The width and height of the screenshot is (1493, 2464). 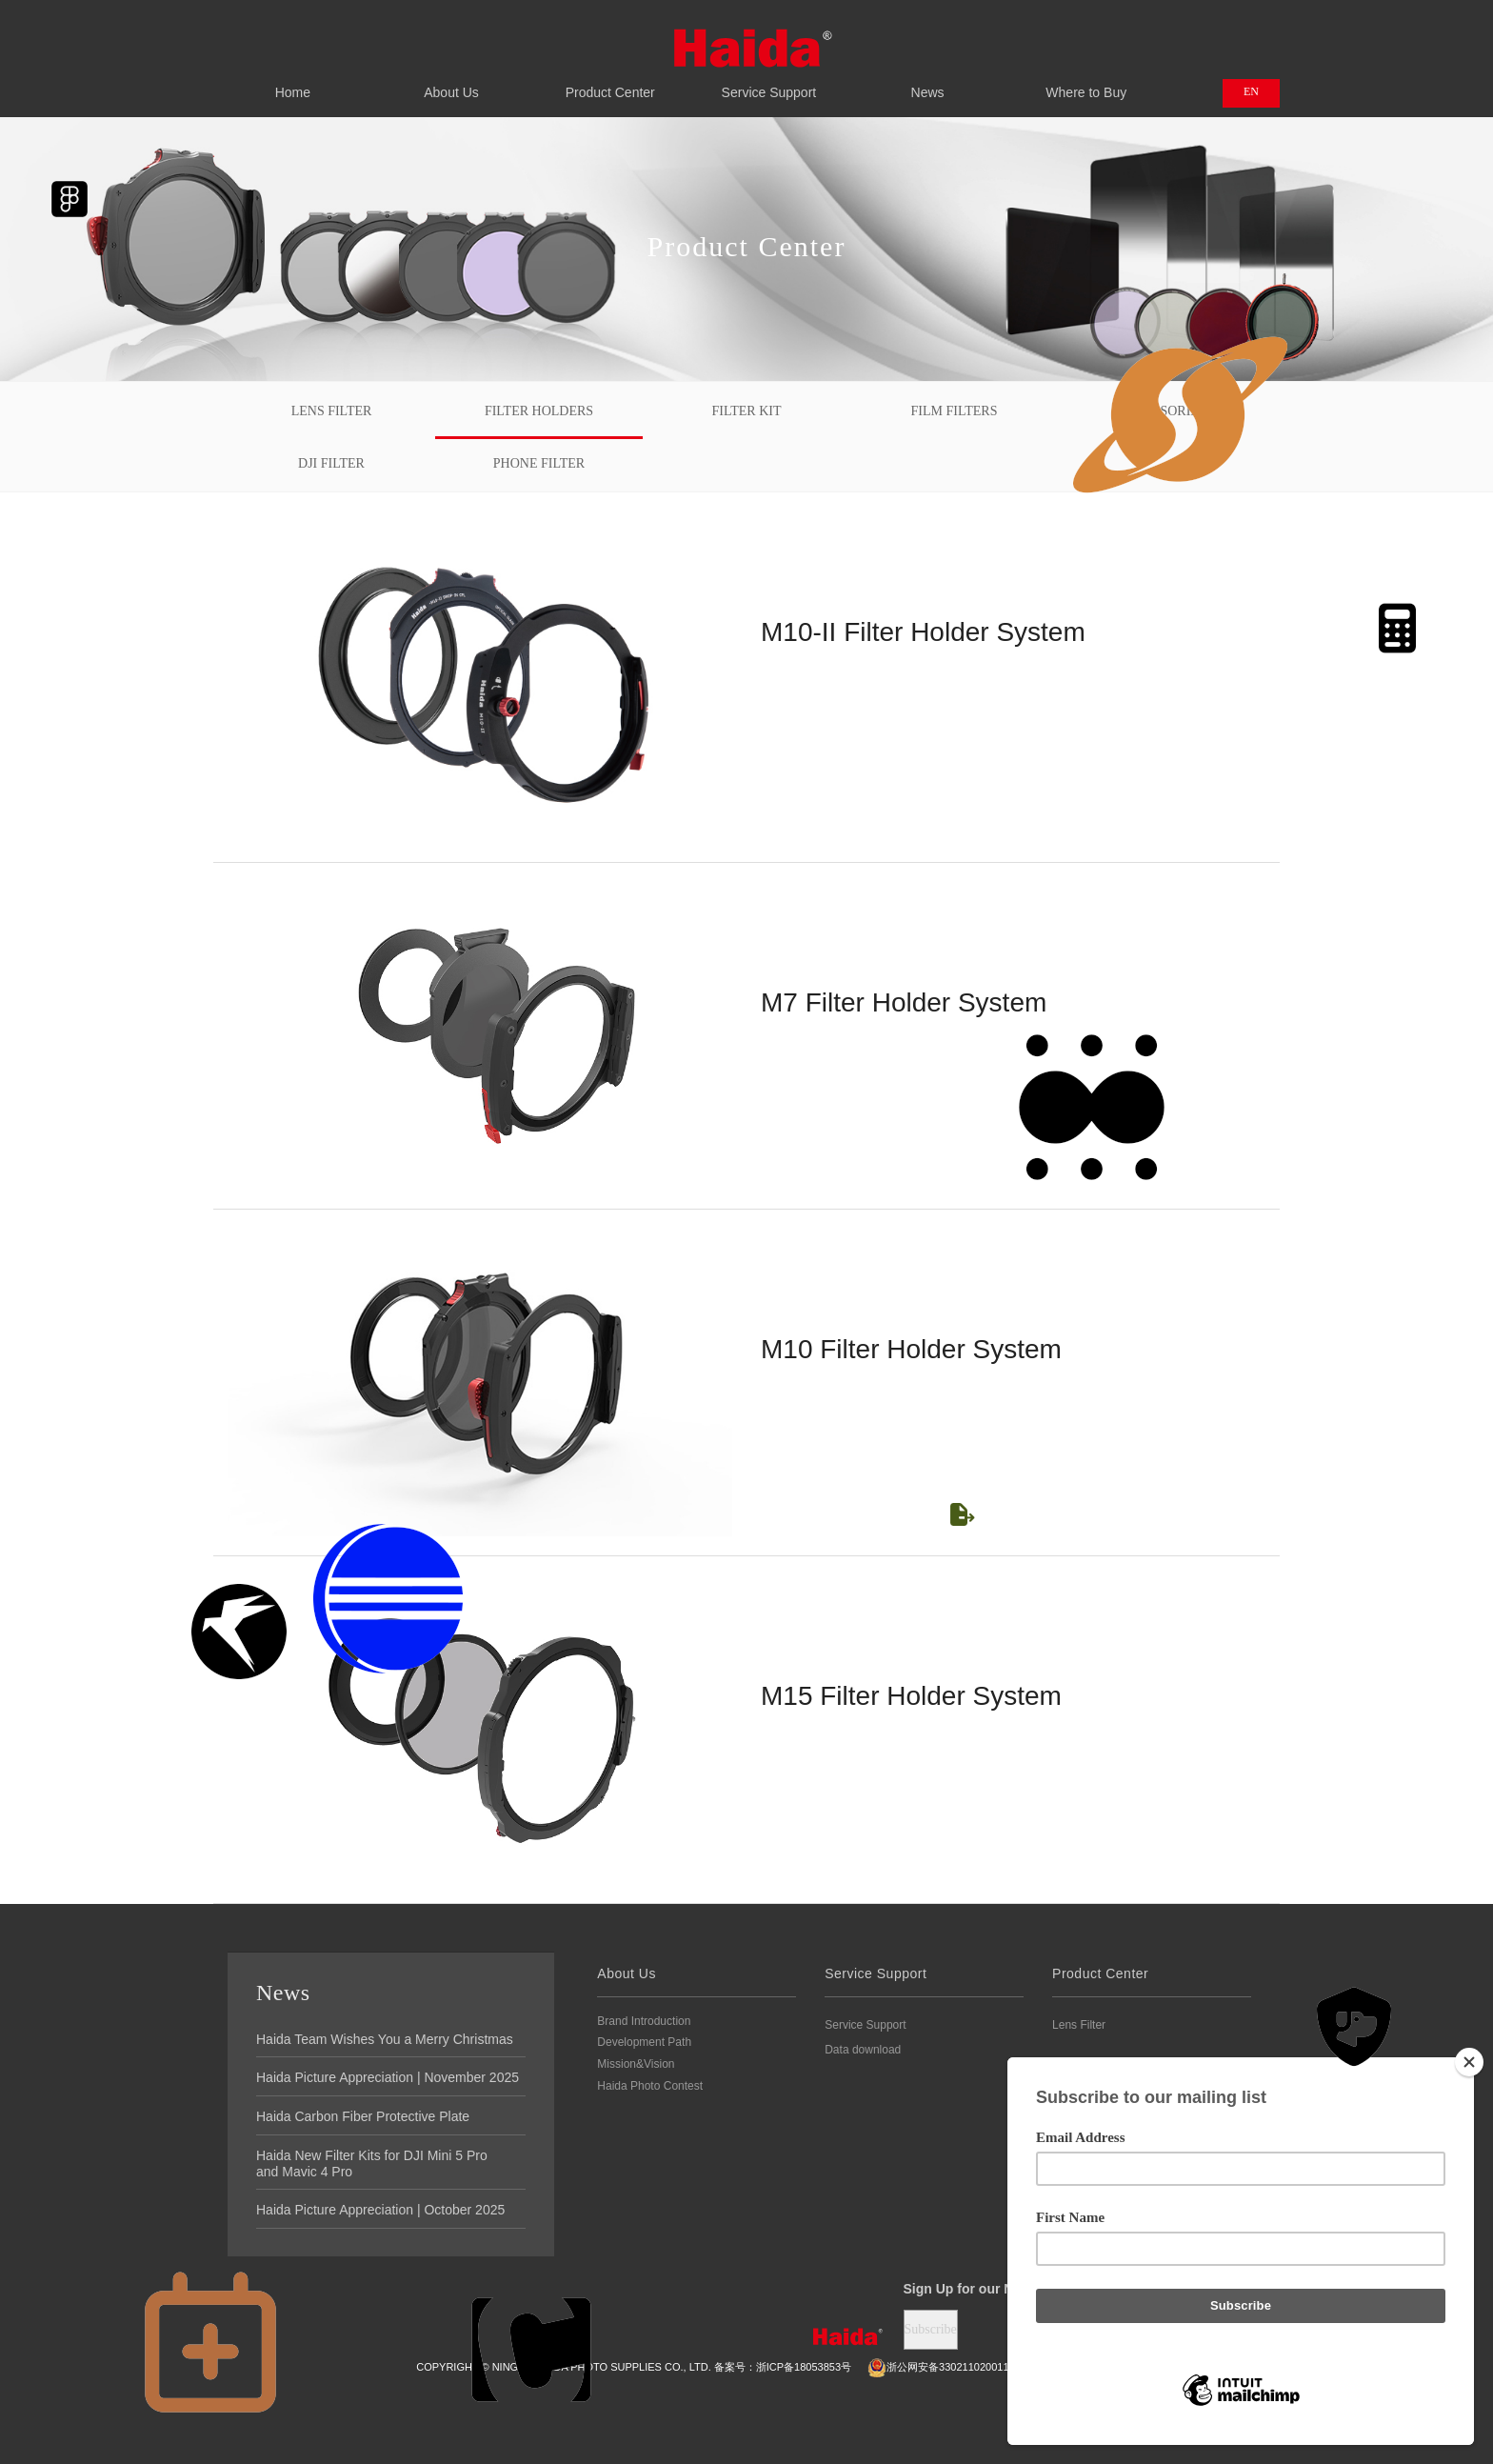 I want to click on open Figma design app, so click(x=70, y=199).